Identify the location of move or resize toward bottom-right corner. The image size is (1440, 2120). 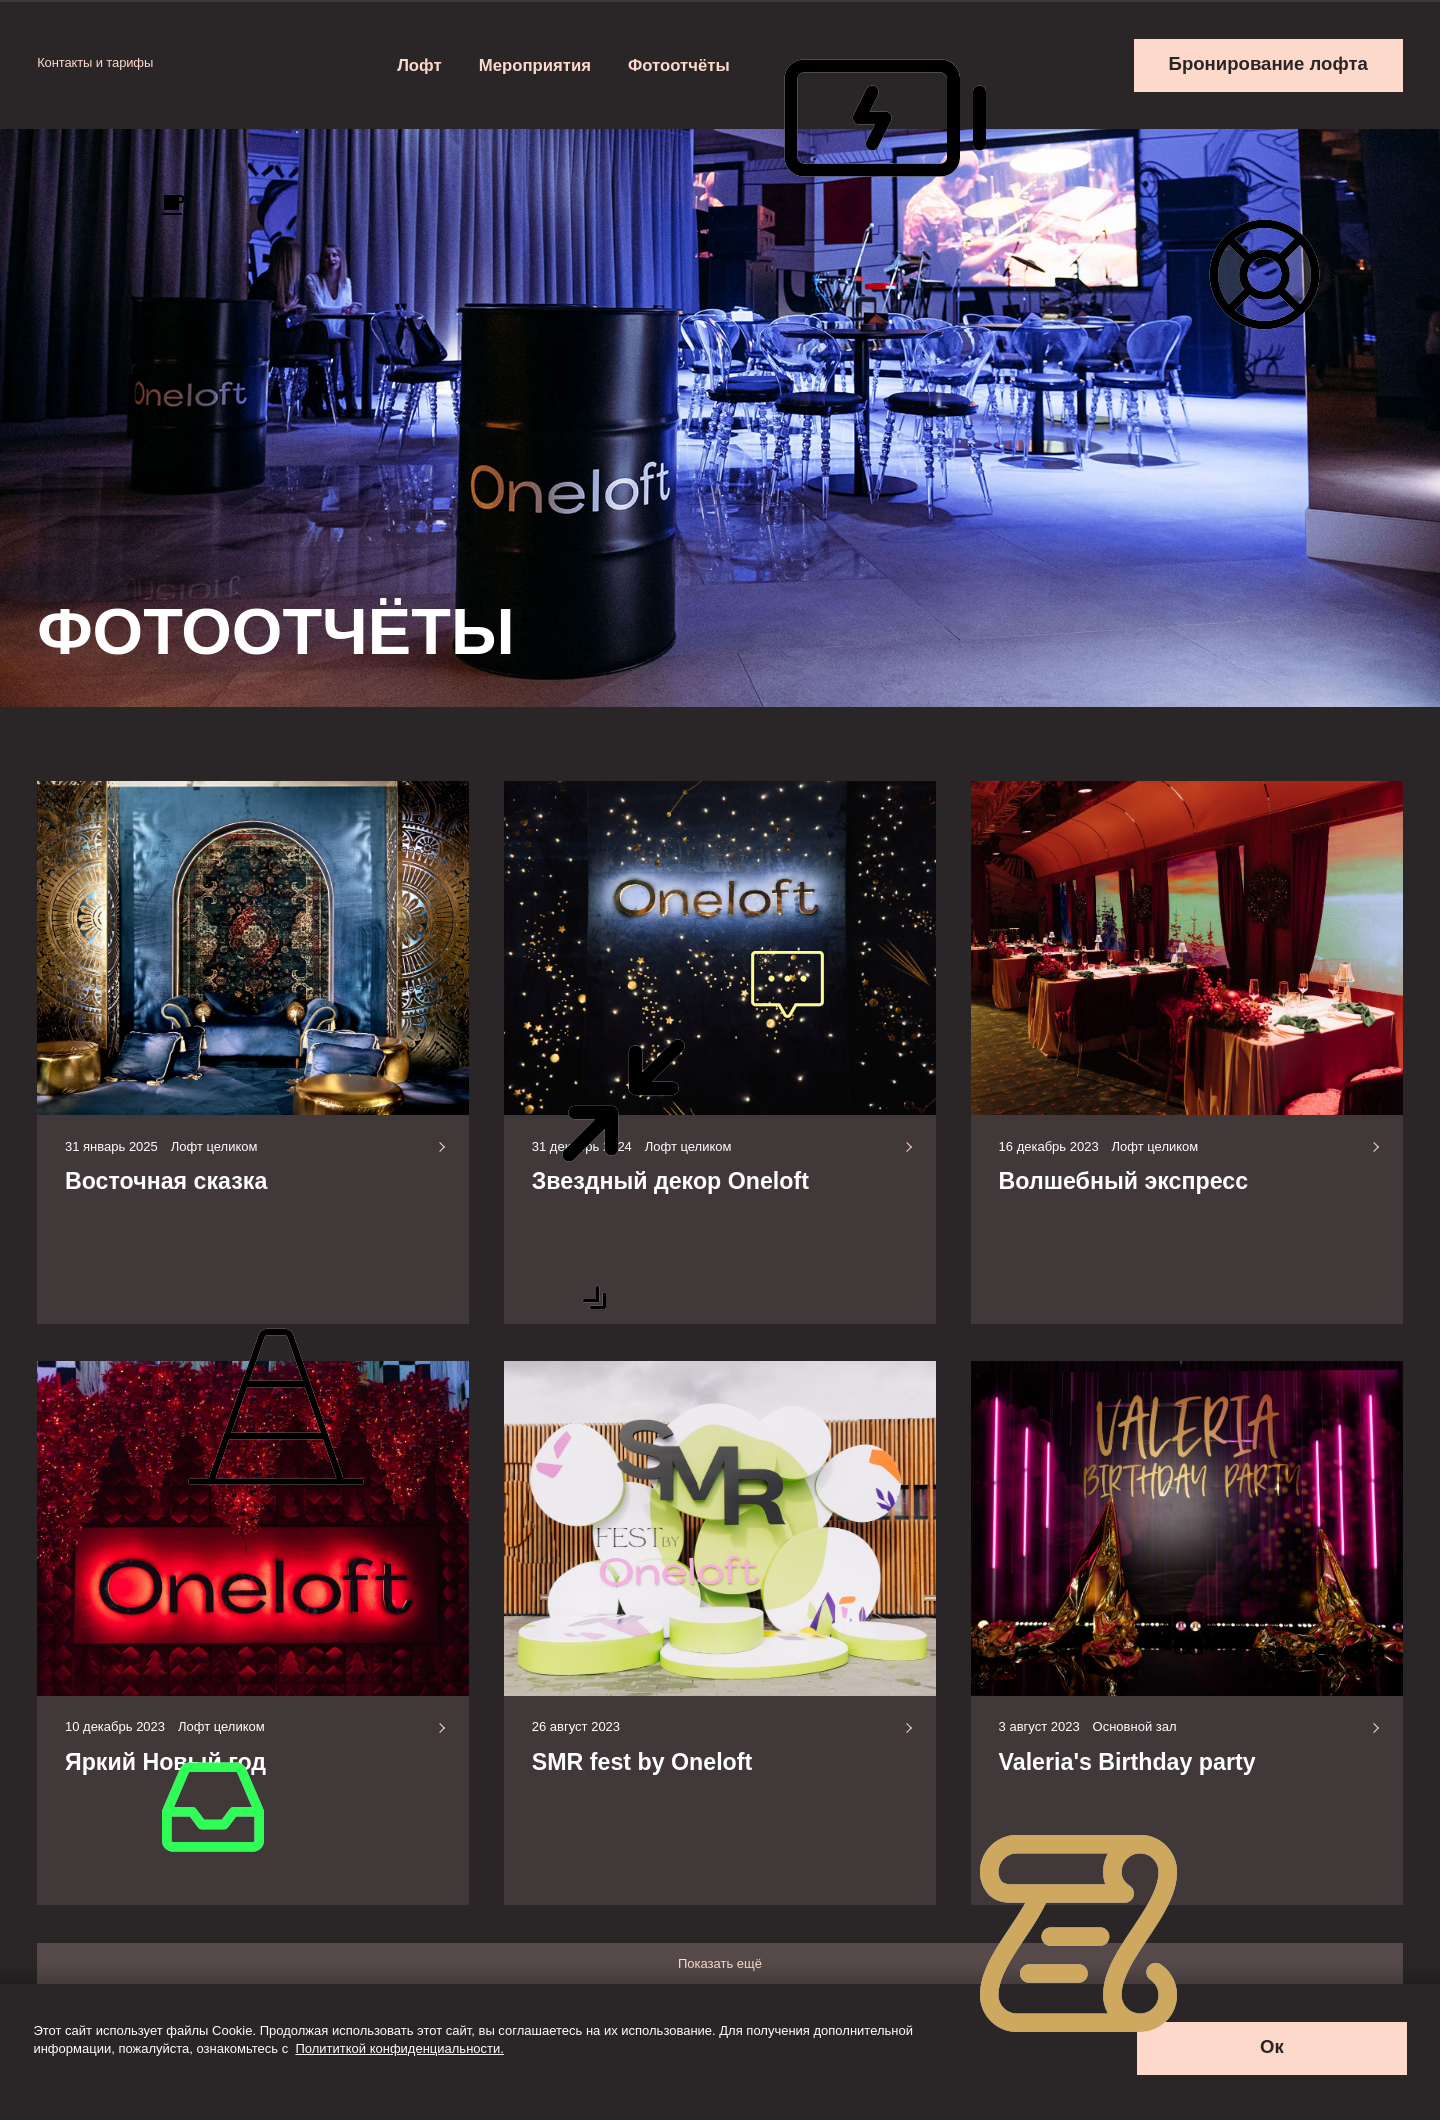
(596, 1299).